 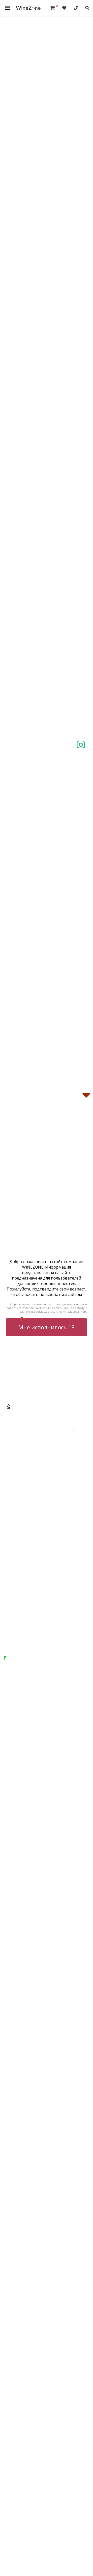 What do you see at coordinates (81, 745) in the screenshot?
I see `access camera or photo capture settings` at bounding box center [81, 745].